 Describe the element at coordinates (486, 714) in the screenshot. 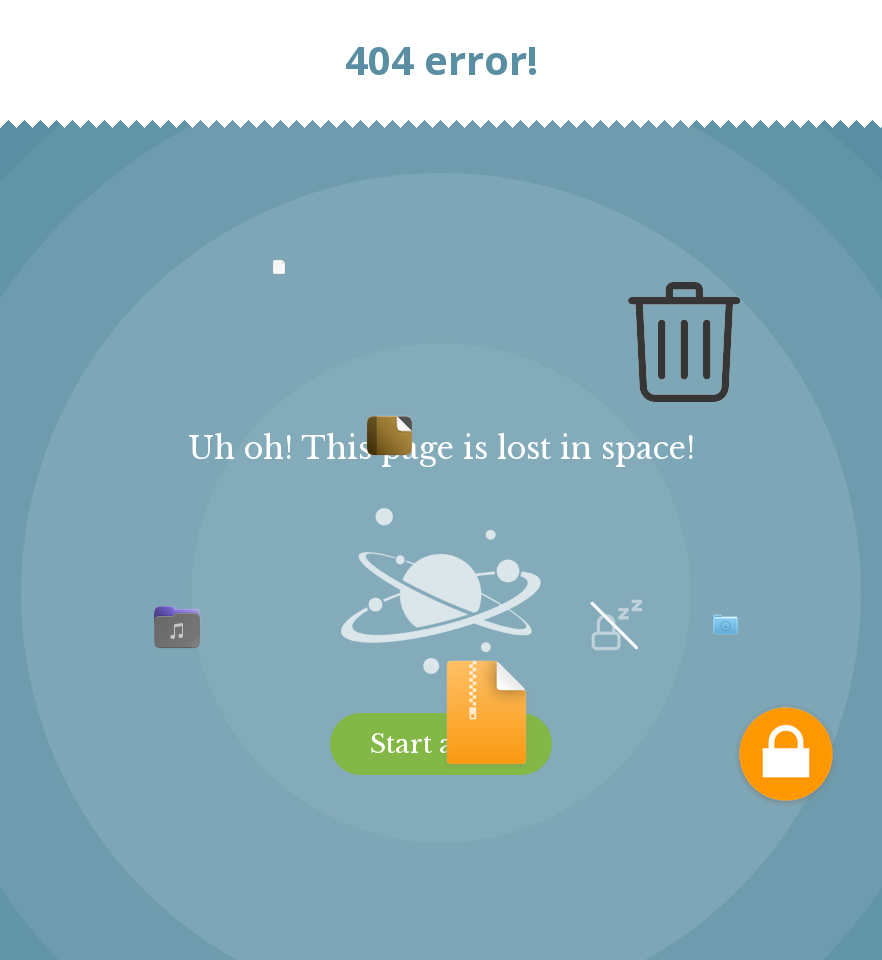

I see `compressed tar archive file (.tar.lzma)` at that location.